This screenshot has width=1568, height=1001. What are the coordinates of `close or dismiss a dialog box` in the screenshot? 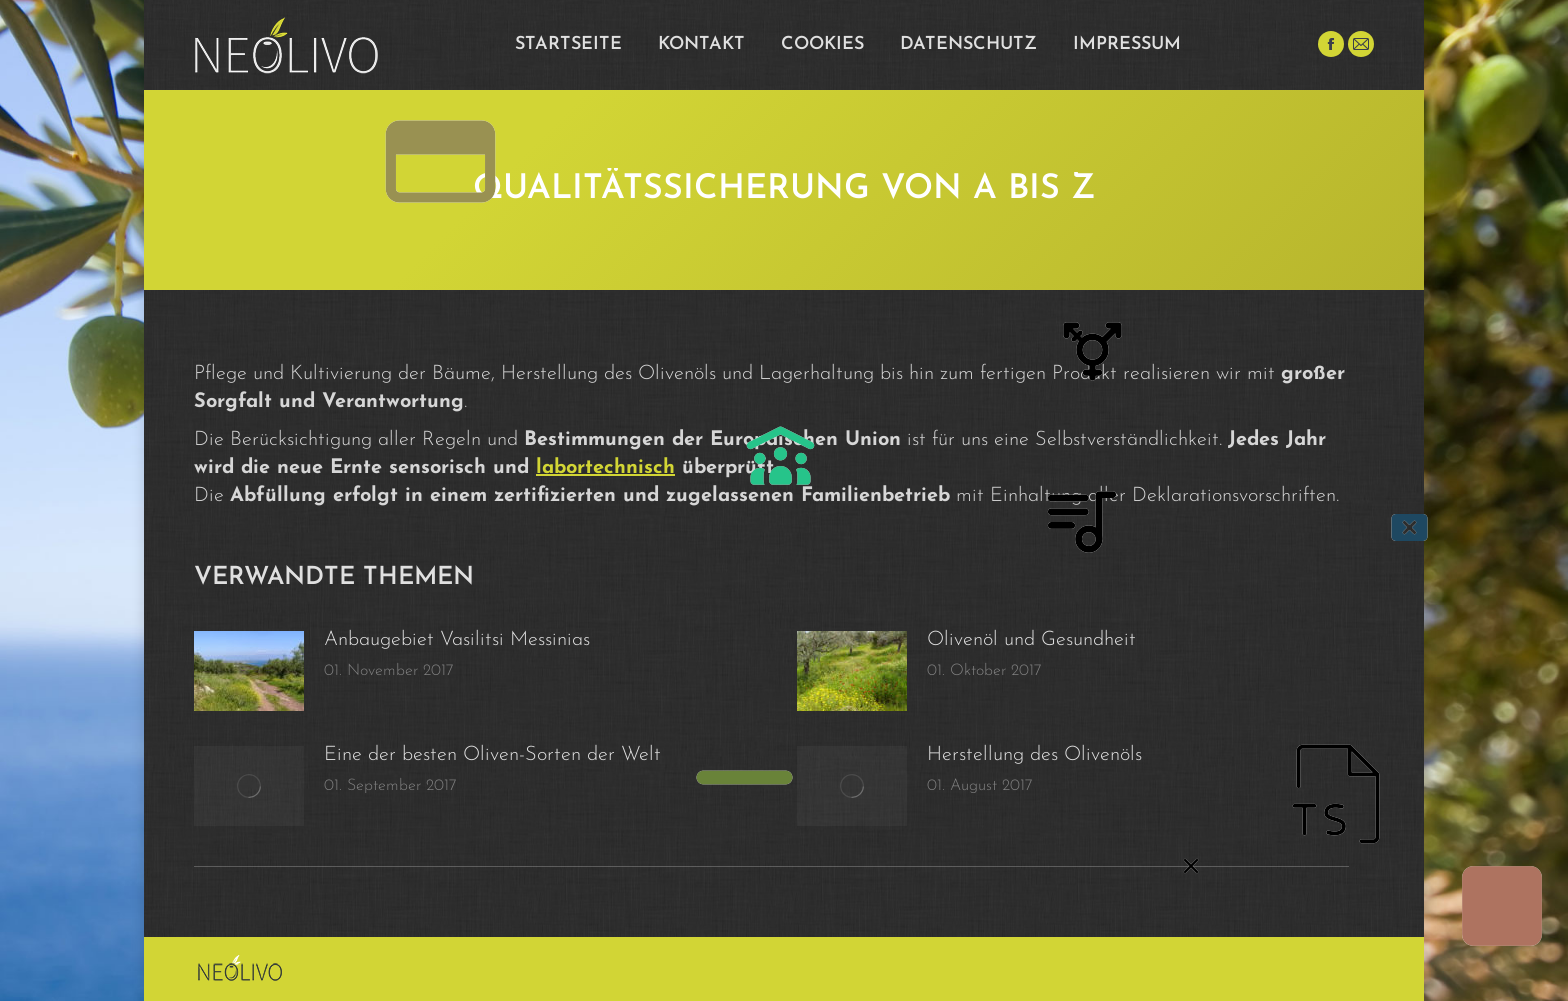 It's located at (1409, 527).